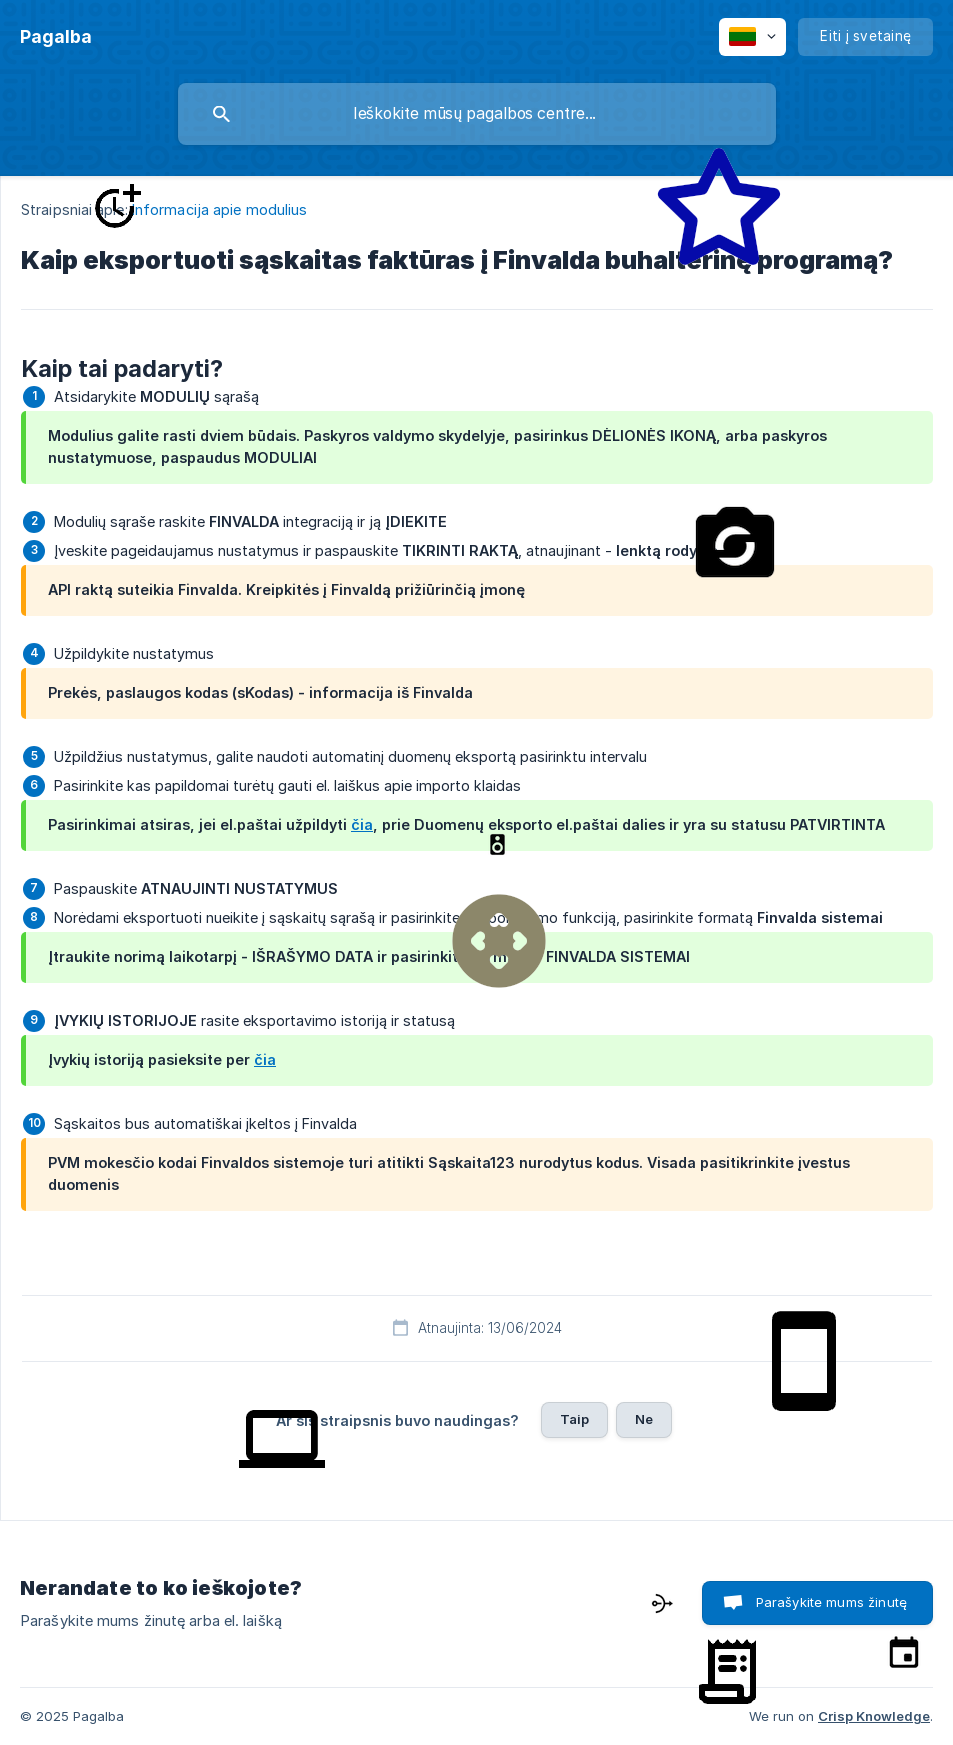 This screenshot has width=953, height=1745. I want to click on access desktop or computer settings, so click(282, 1439).